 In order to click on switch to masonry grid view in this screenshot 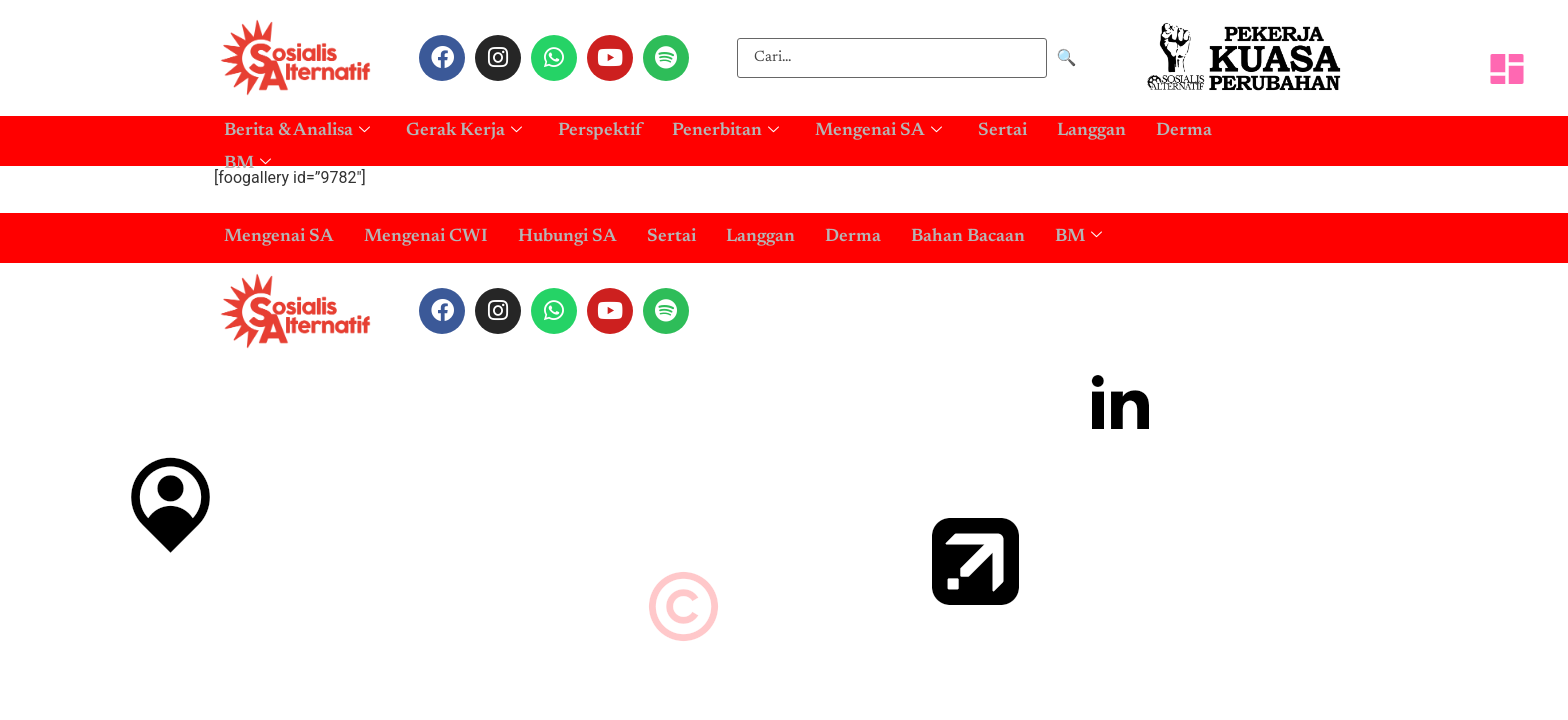, I will do `click(1507, 69)`.